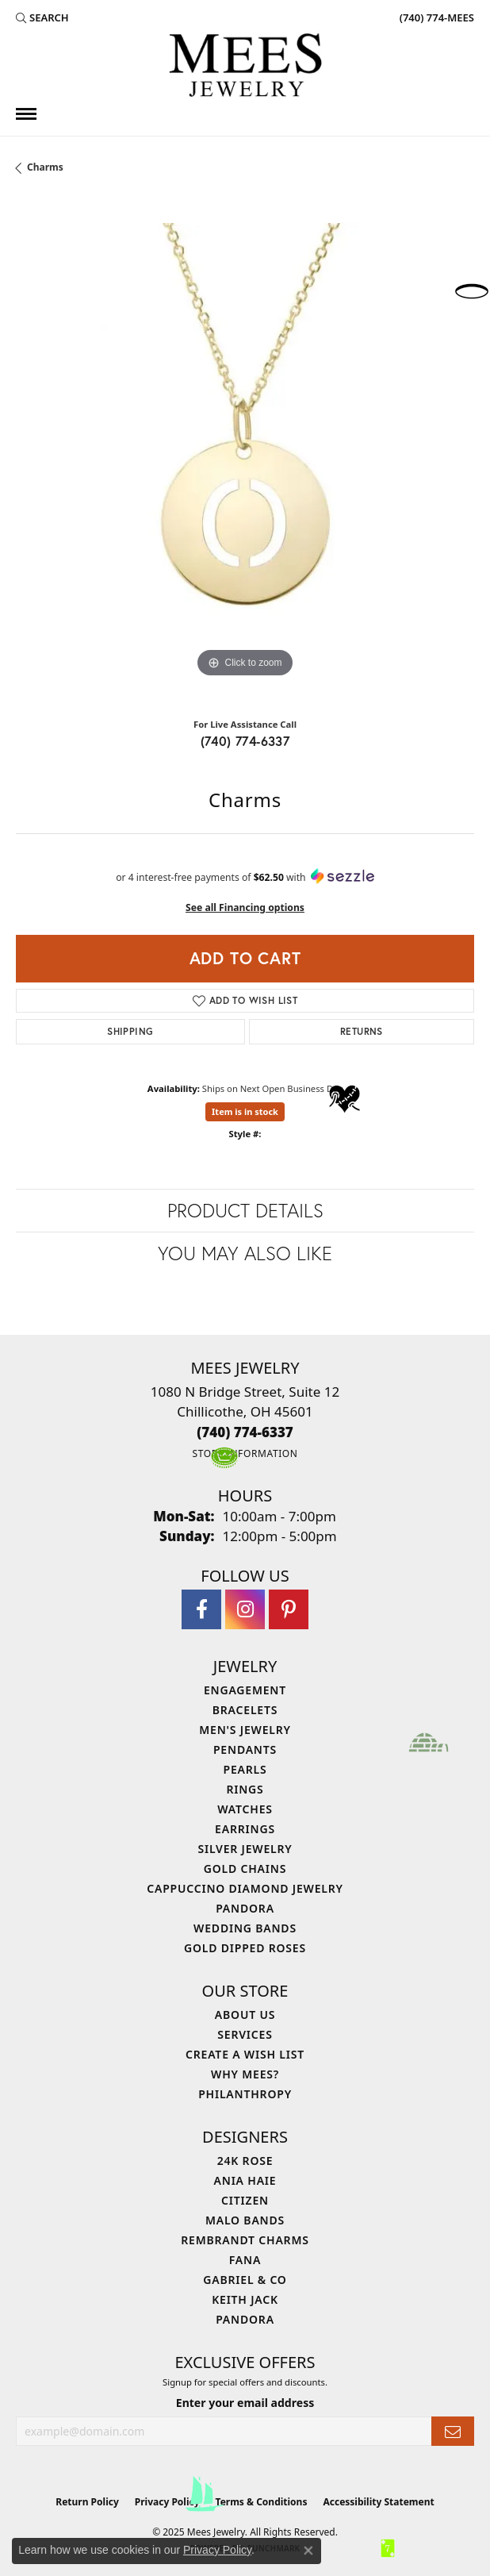 This screenshot has height=2576, width=490. What do you see at coordinates (205, 2493) in the screenshot?
I see `select a sailing boat or nautical vessel` at bounding box center [205, 2493].